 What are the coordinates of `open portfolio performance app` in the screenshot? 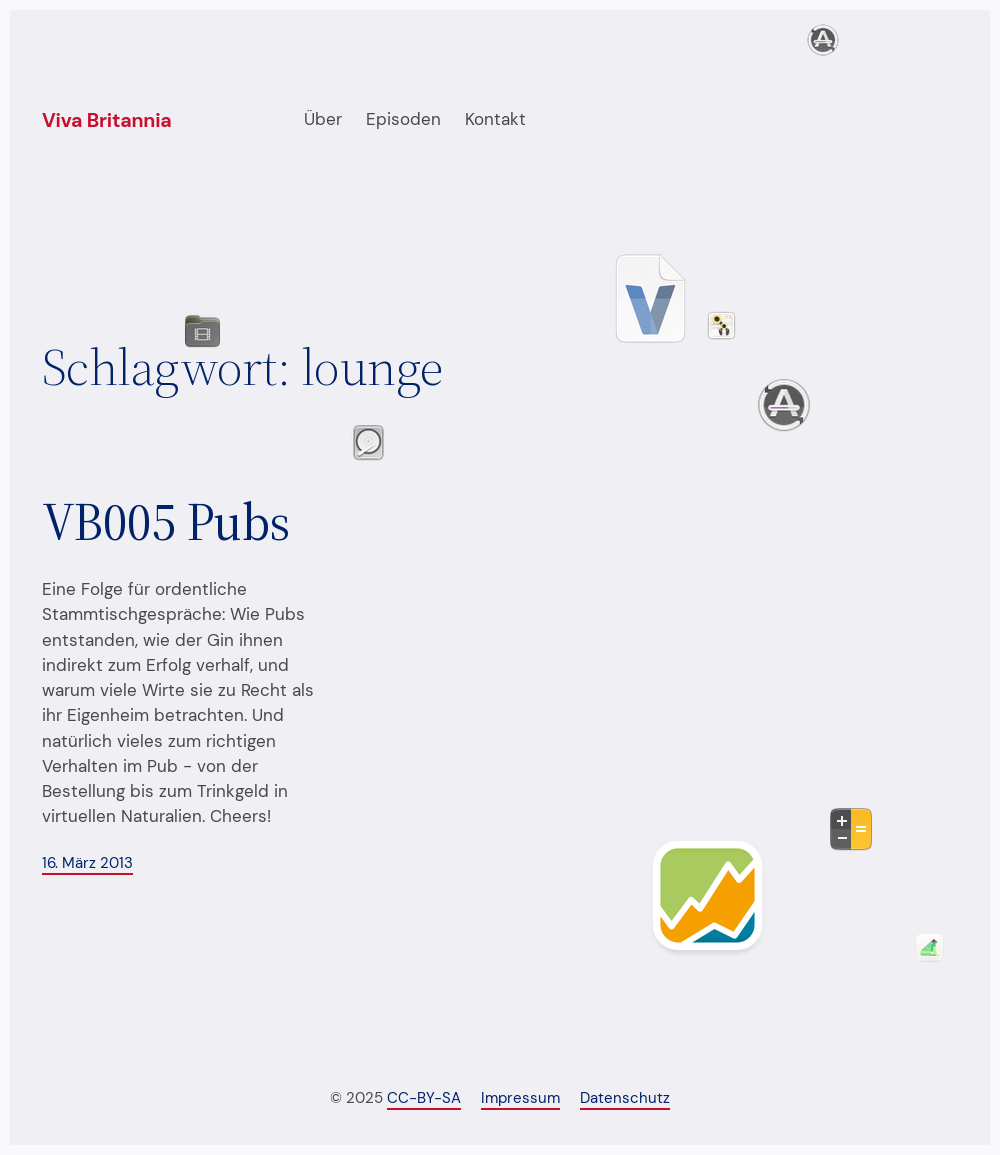 It's located at (707, 895).